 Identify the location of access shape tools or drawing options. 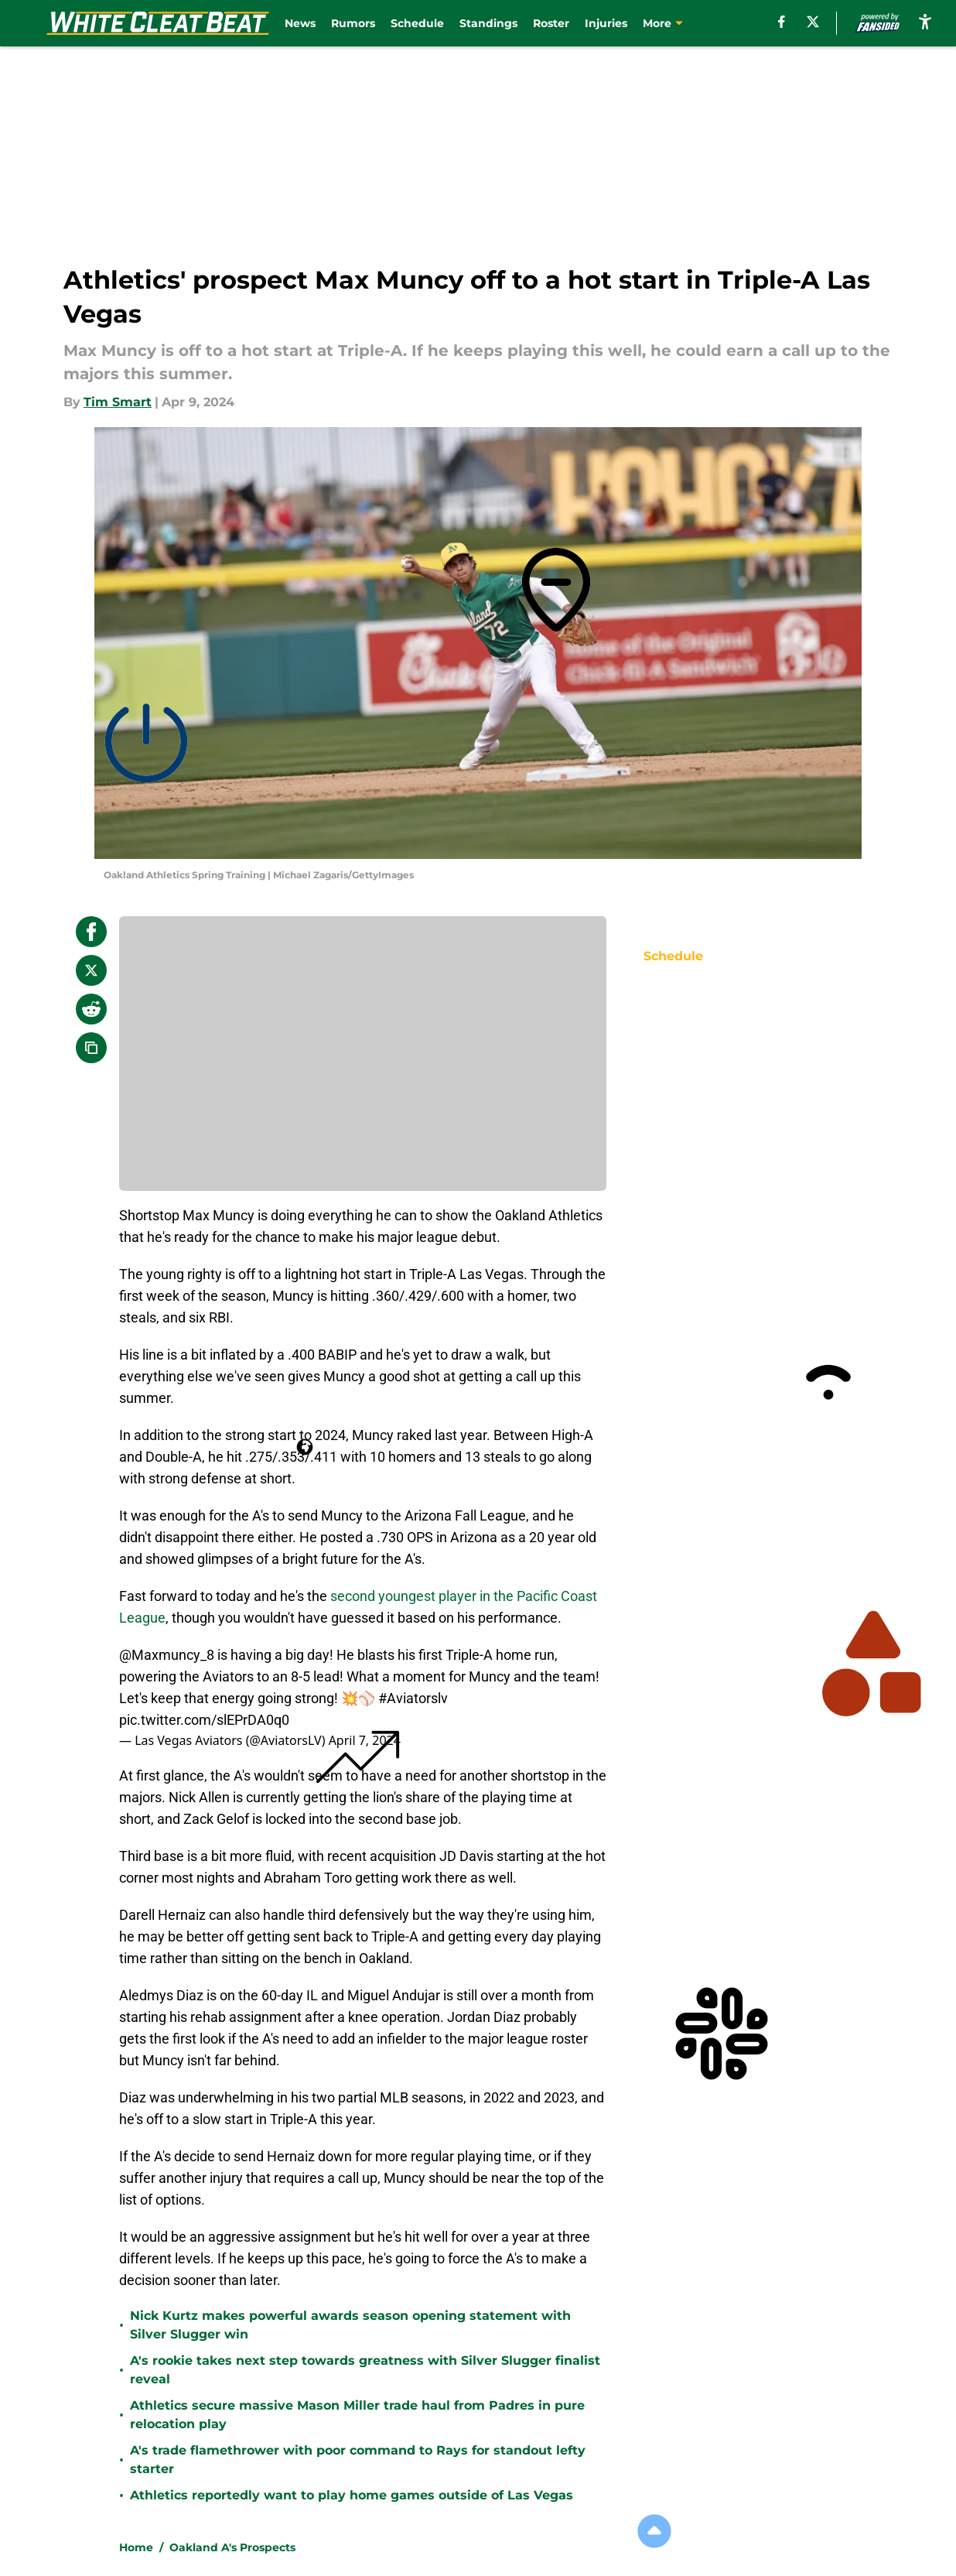
(873, 1665).